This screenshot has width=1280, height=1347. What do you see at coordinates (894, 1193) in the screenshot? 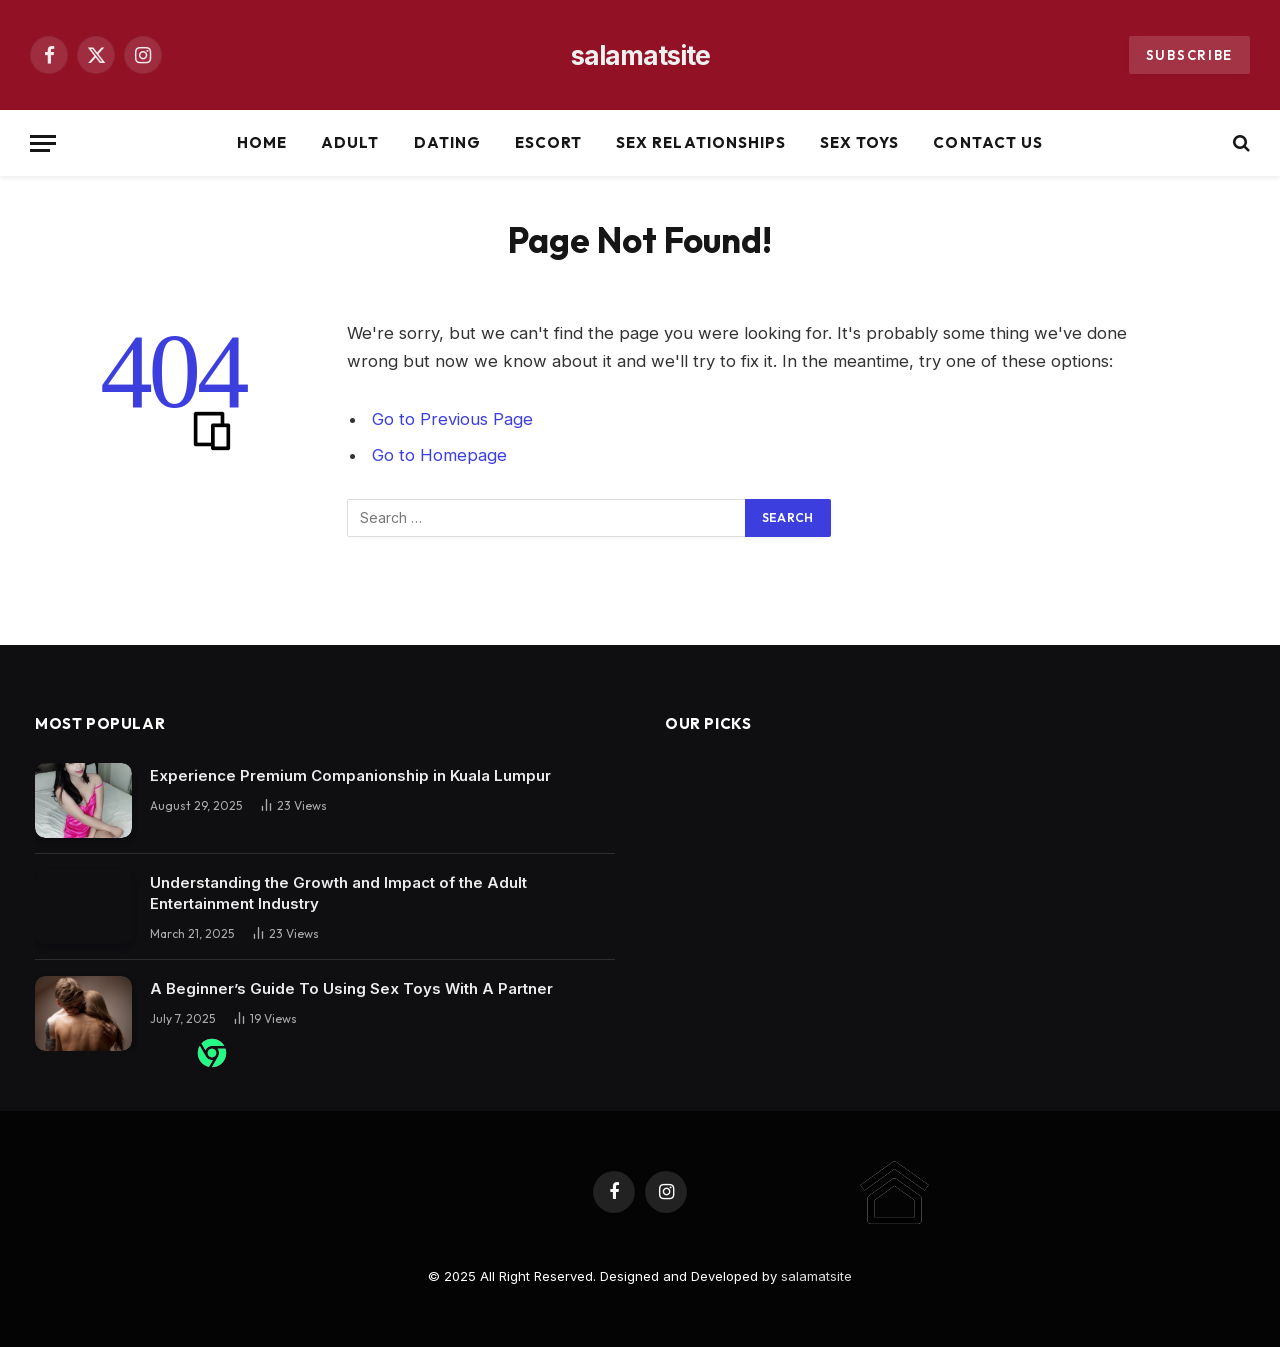
I see `navigate to home screen` at bounding box center [894, 1193].